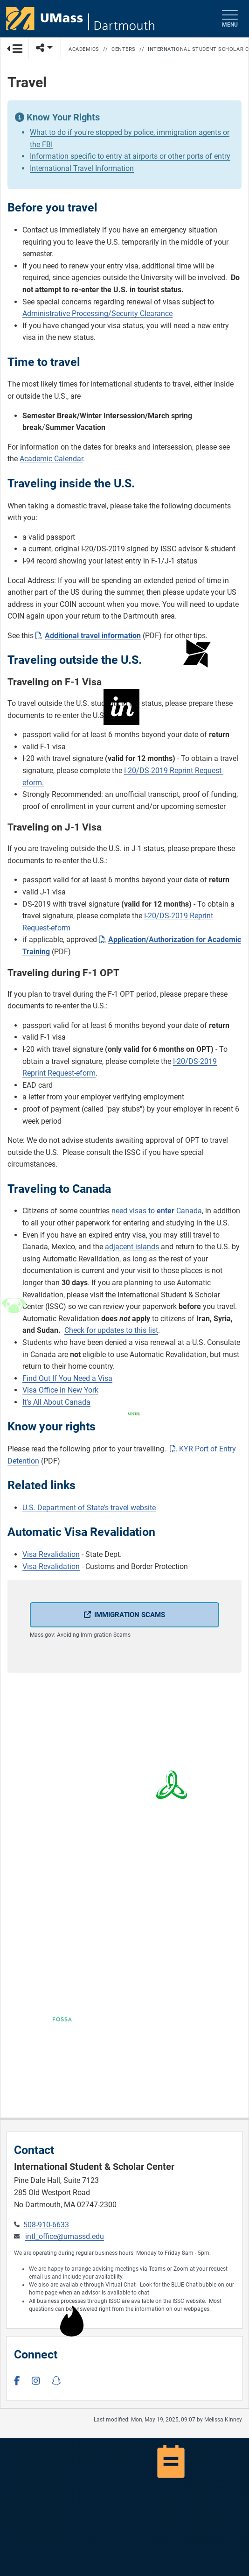 This screenshot has height=2576, width=249. Describe the element at coordinates (121, 707) in the screenshot. I see `open InVision app` at that location.